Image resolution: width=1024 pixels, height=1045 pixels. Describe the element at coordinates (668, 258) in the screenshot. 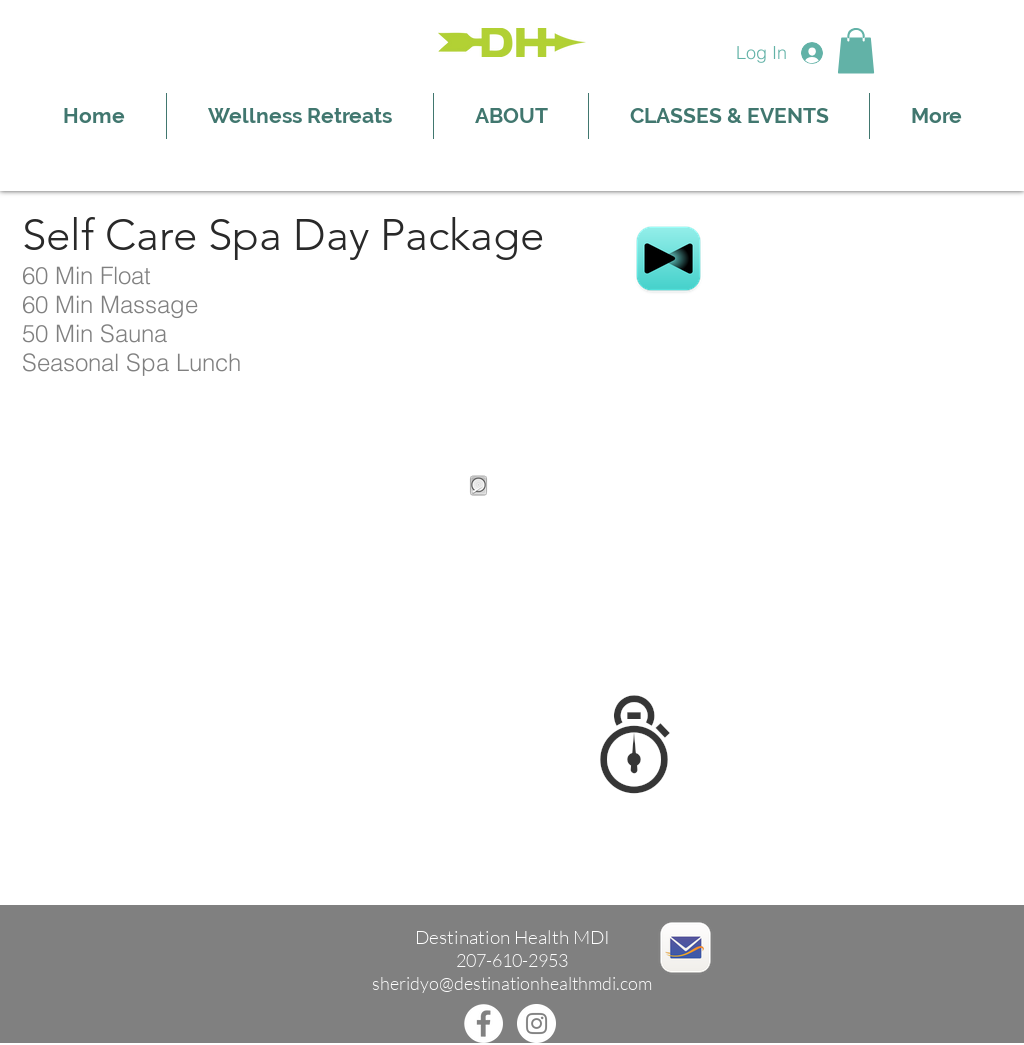

I see `open gitbutler version control app` at that location.